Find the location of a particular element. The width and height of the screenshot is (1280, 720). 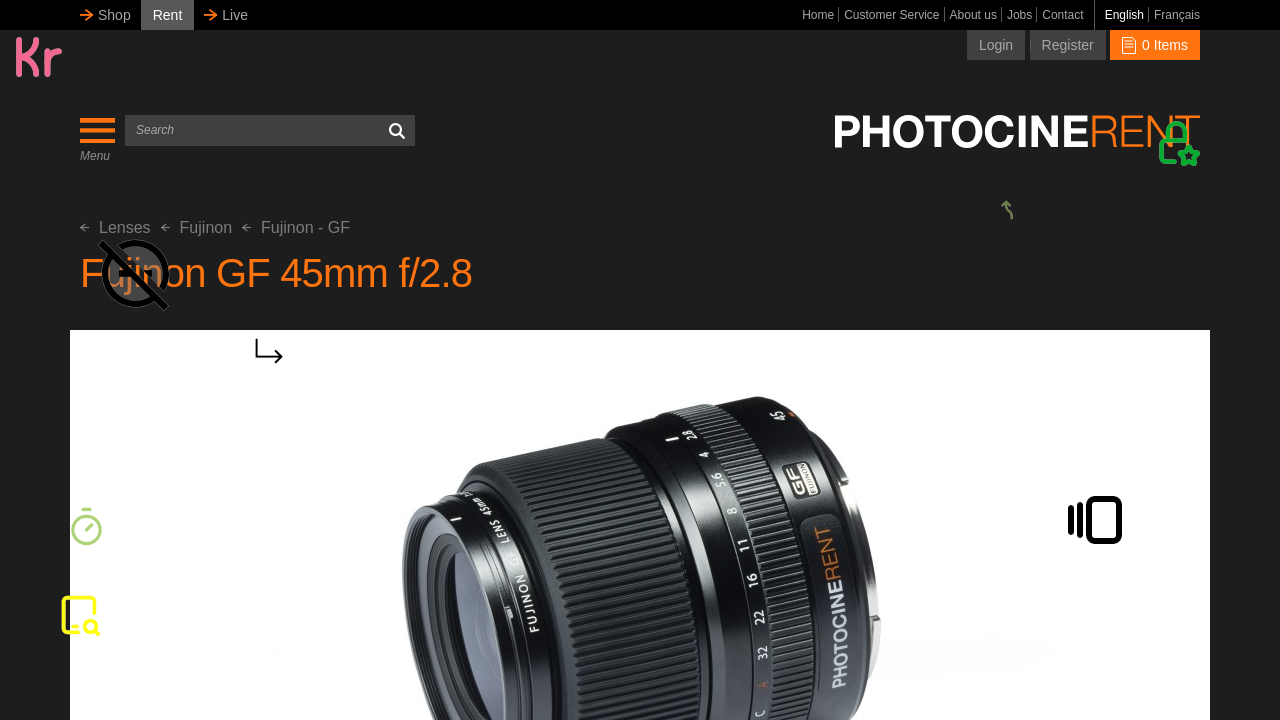

disable do not disturb mode is located at coordinates (135, 273).